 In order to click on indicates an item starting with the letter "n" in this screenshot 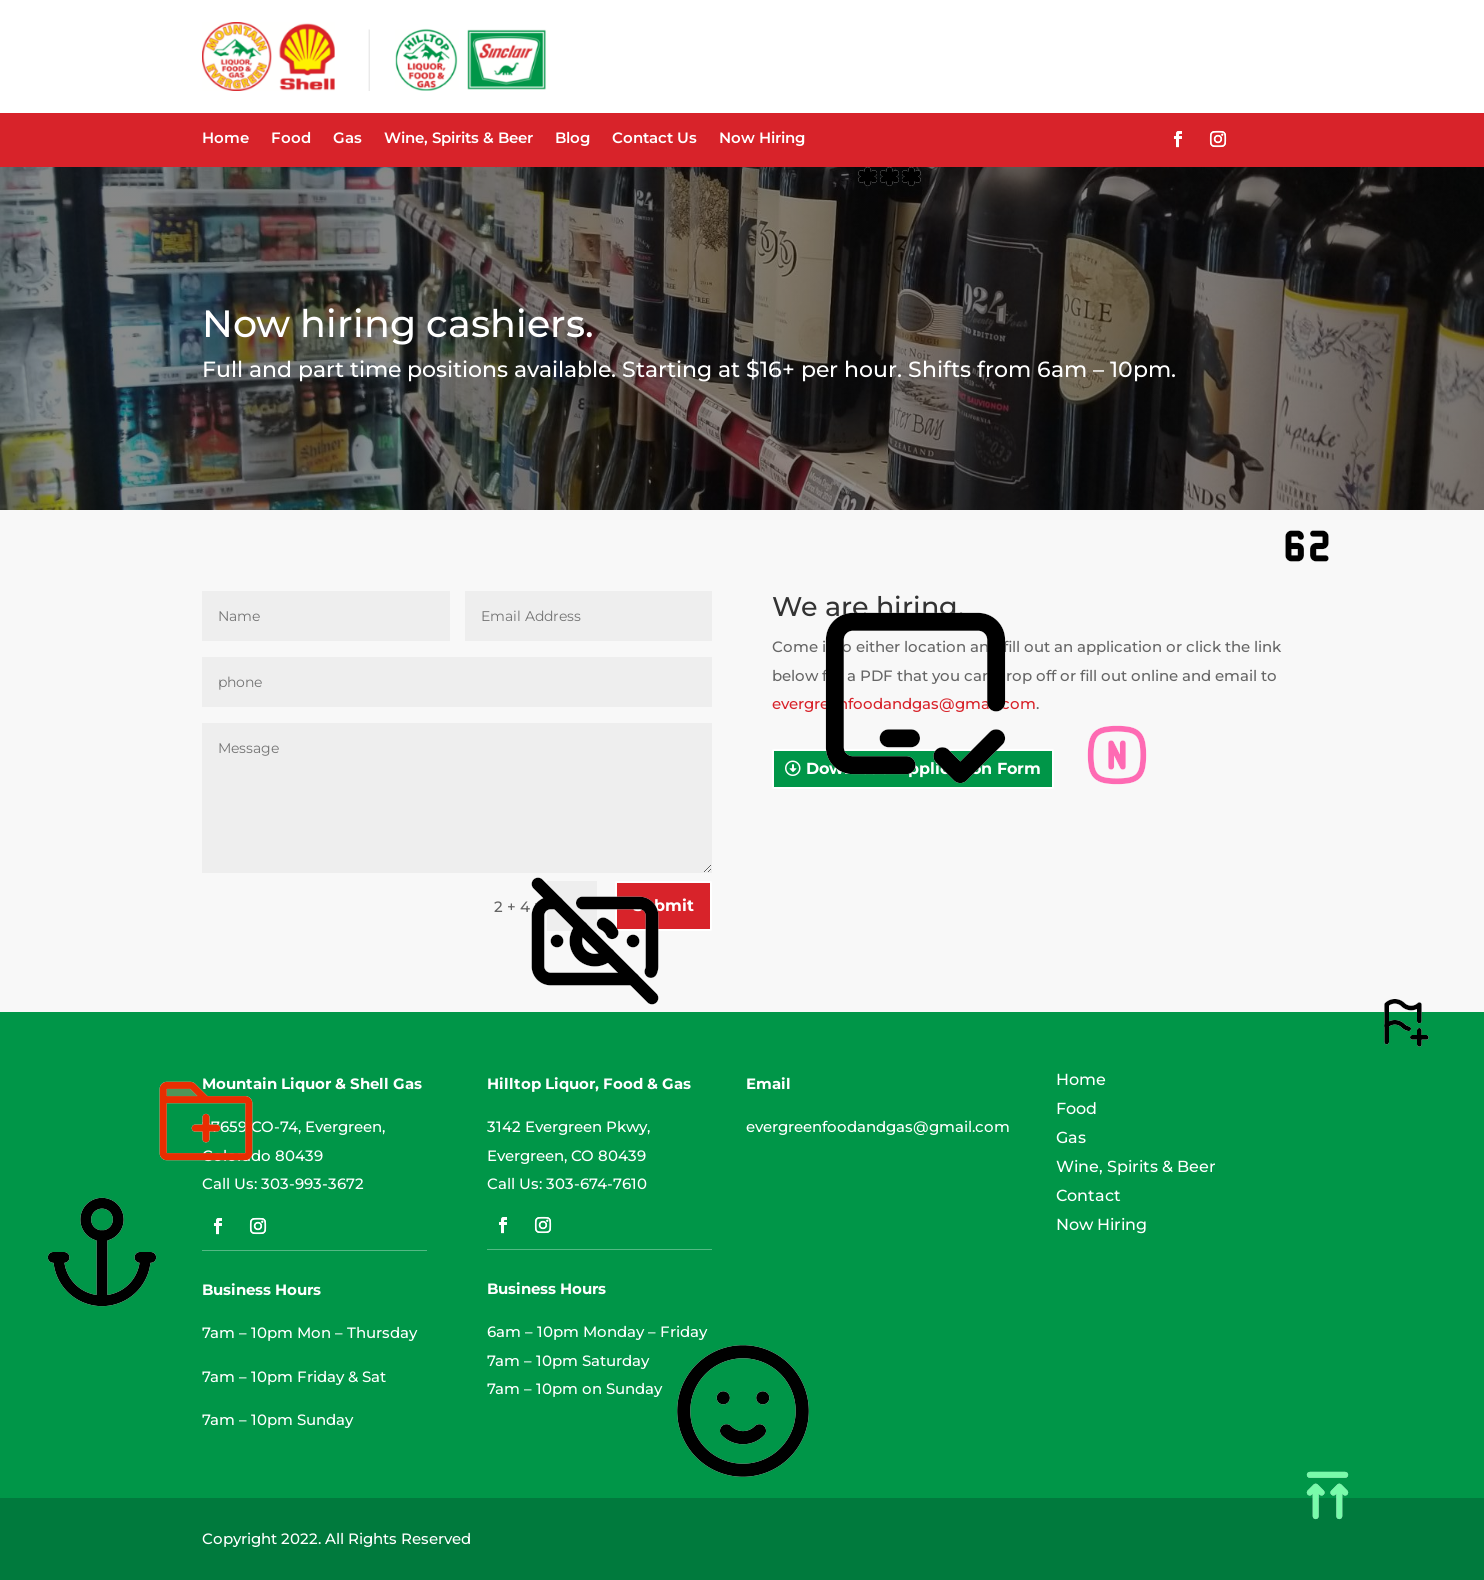, I will do `click(1117, 755)`.